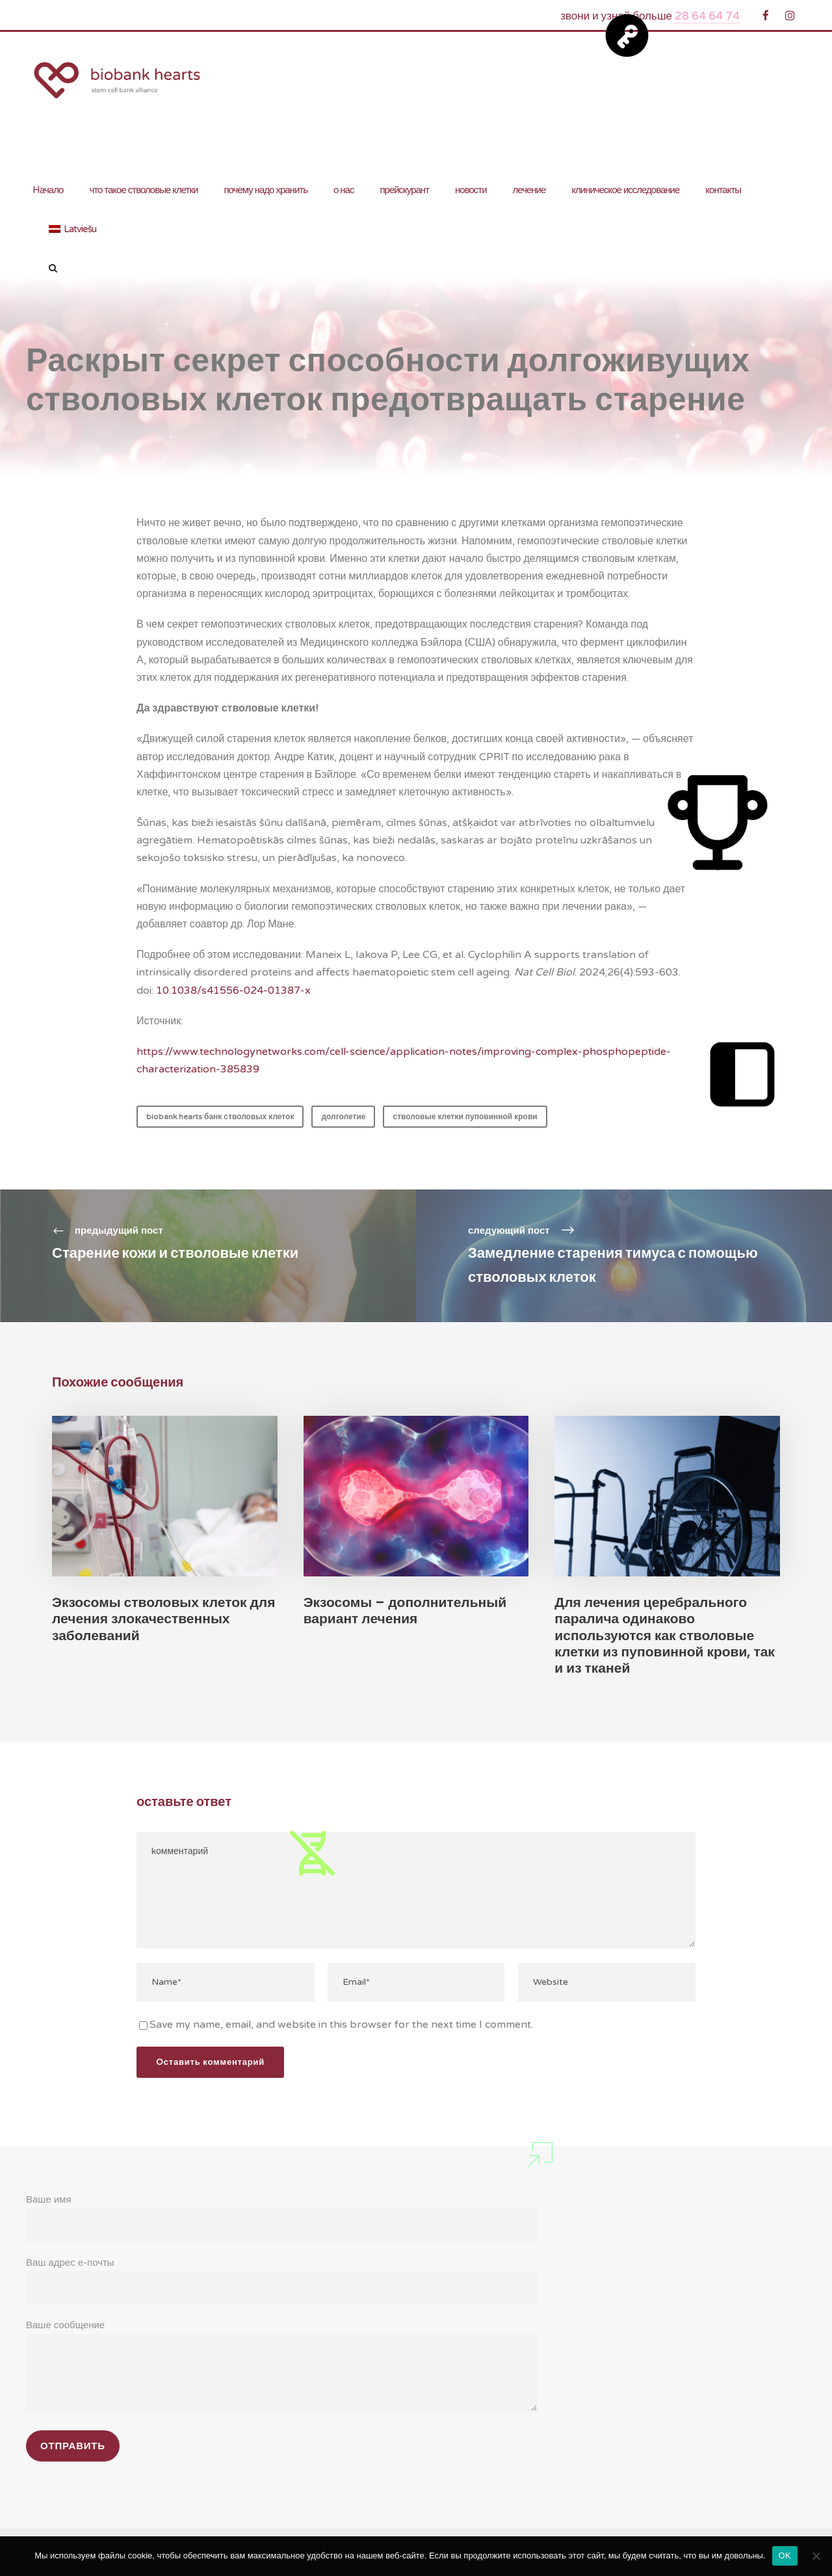 This screenshot has width=832, height=2576. Describe the element at coordinates (312, 1853) in the screenshot. I see `disable genetic or DNA-related features` at that location.